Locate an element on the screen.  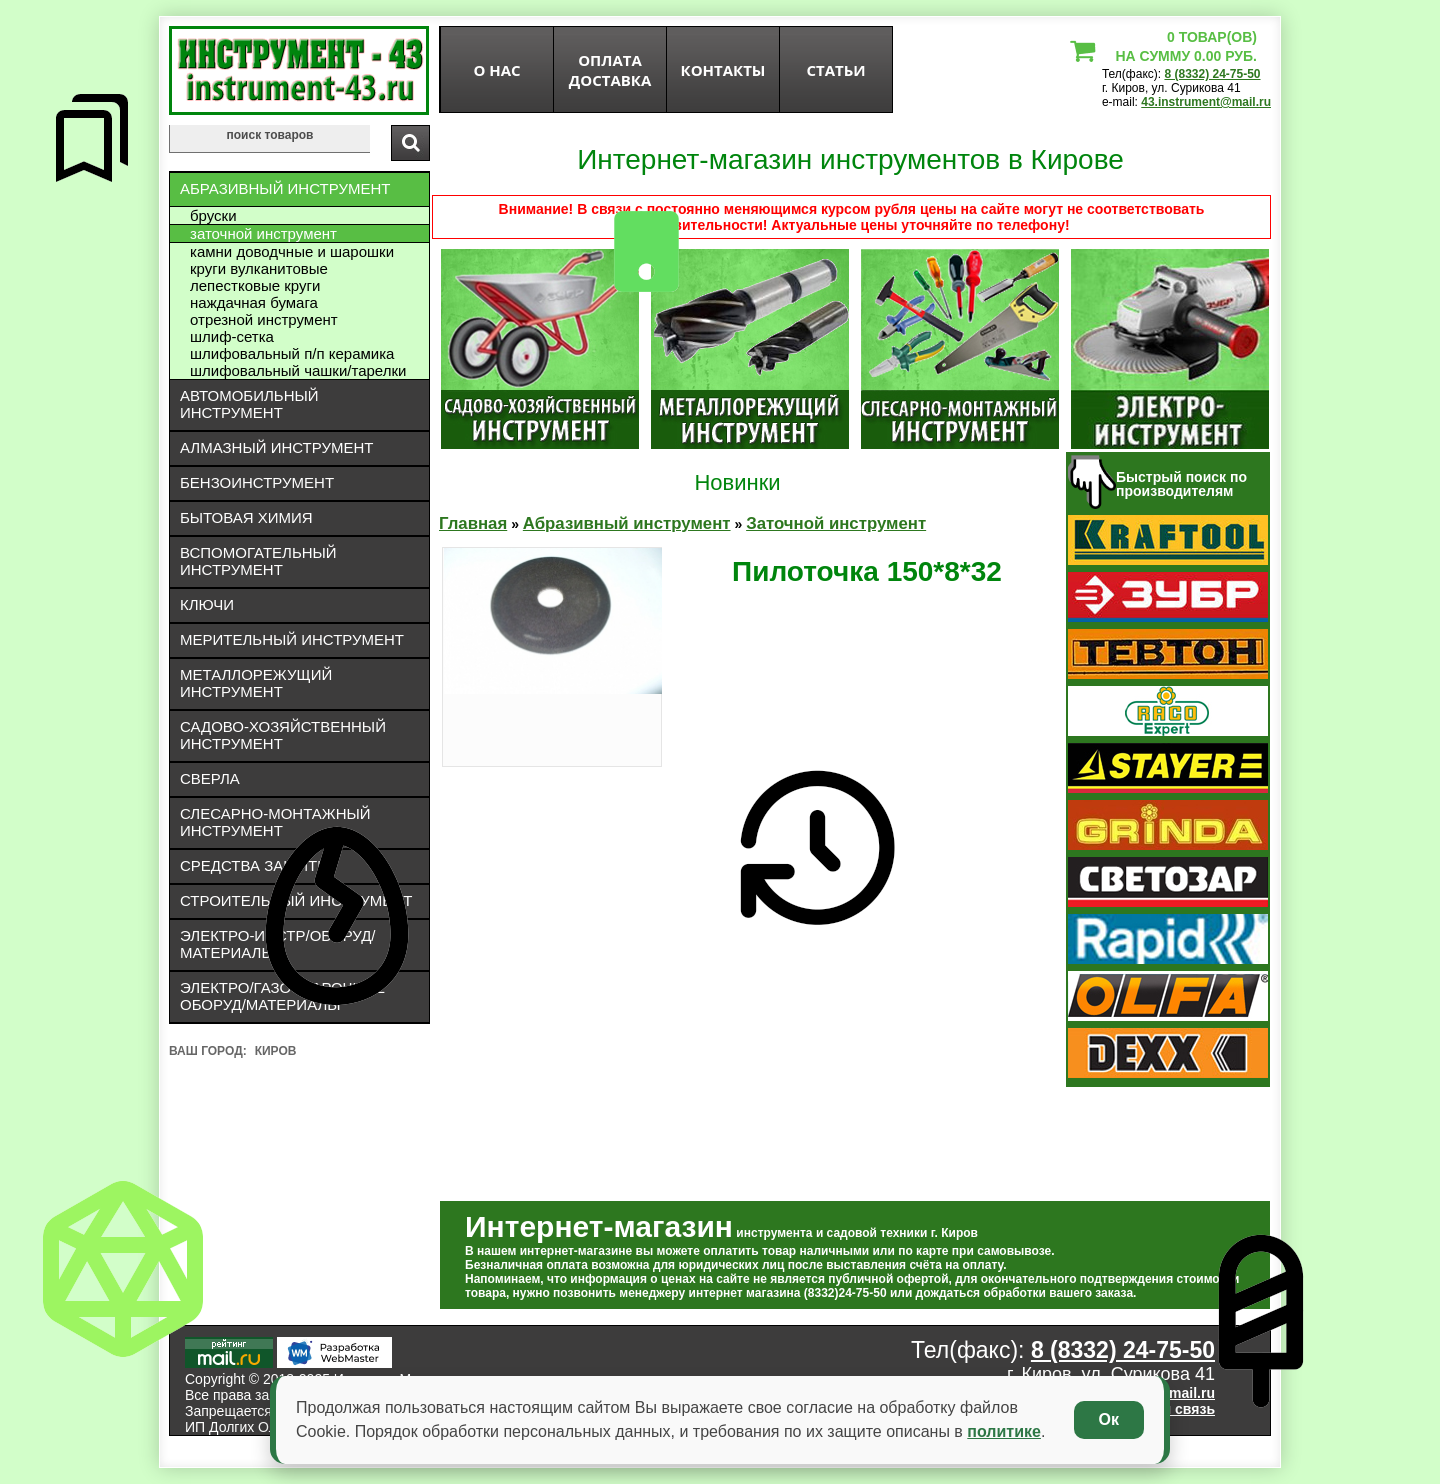
view activity history is located at coordinates (817, 848).